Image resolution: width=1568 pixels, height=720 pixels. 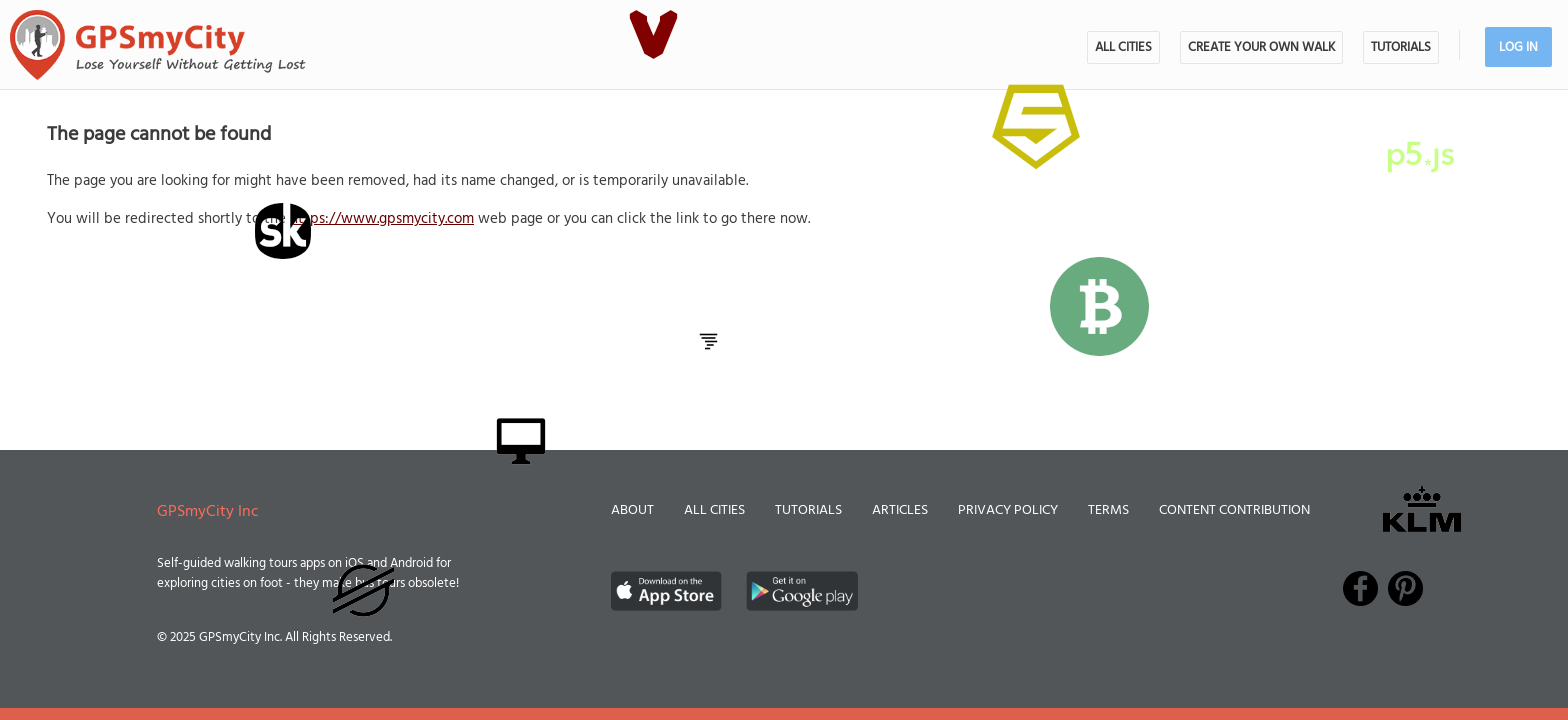 What do you see at coordinates (1421, 157) in the screenshot?
I see `p5.js creative coding library logo` at bounding box center [1421, 157].